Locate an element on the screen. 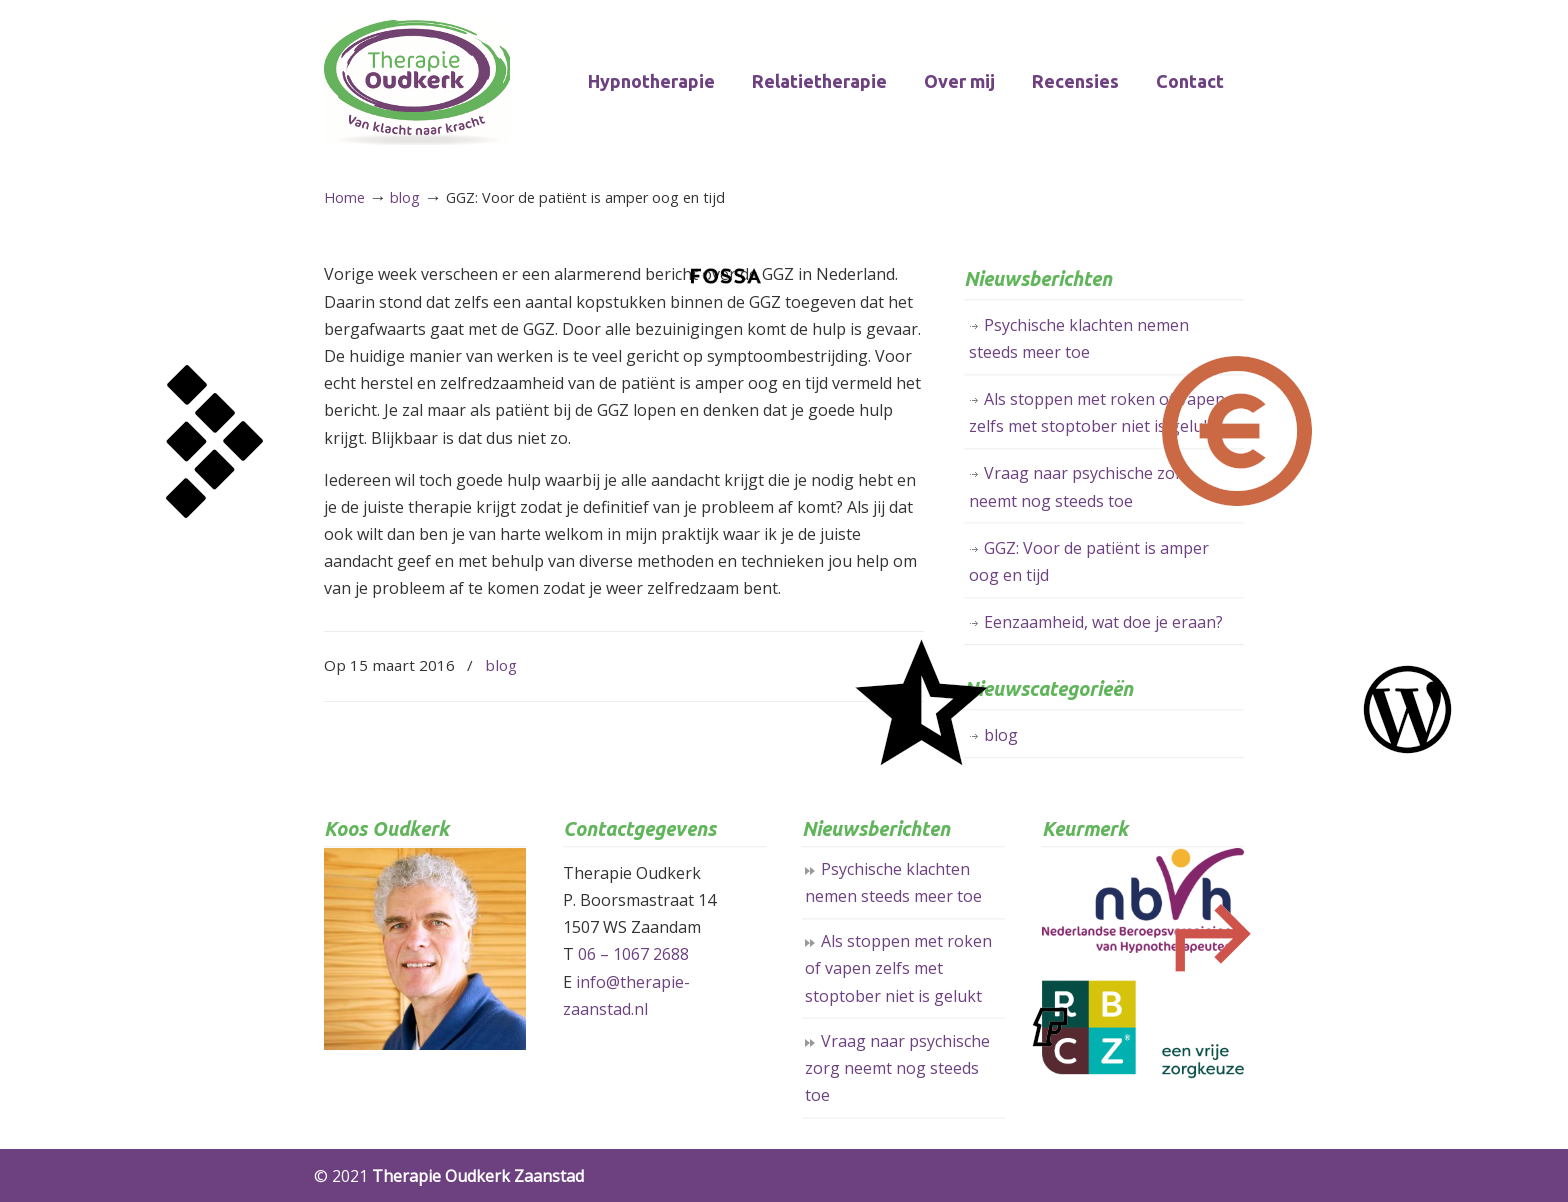 The image size is (1568, 1202). check temperature or thermal readings is located at coordinates (1050, 1027).